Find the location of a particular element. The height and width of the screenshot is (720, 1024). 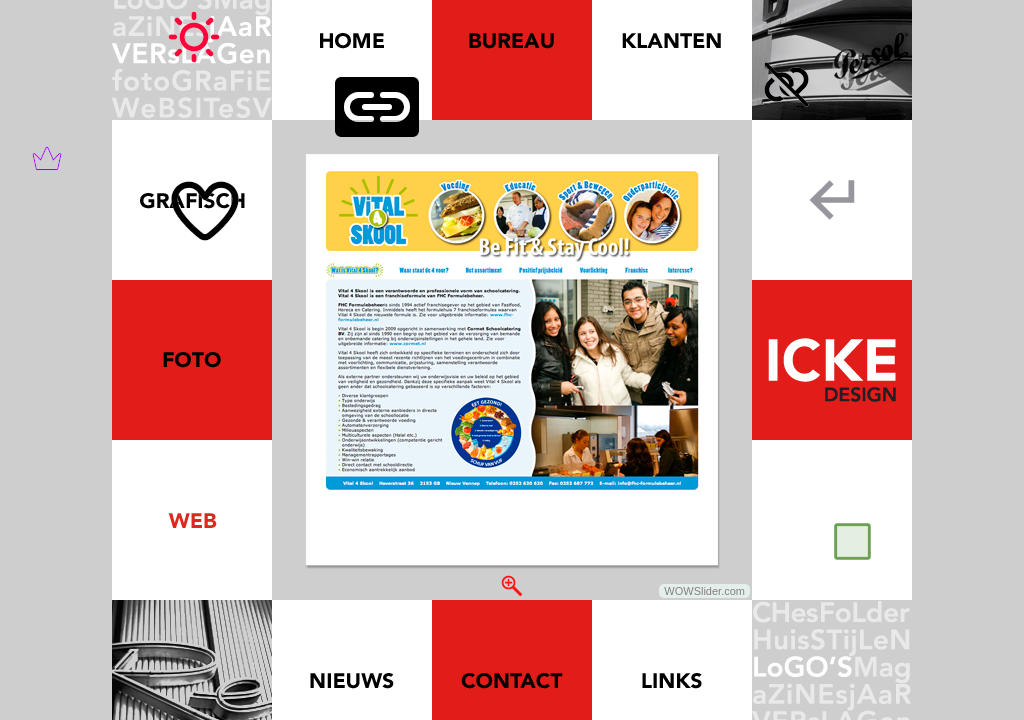

indicates a broken or invalid link is located at coordinates (786, 84).